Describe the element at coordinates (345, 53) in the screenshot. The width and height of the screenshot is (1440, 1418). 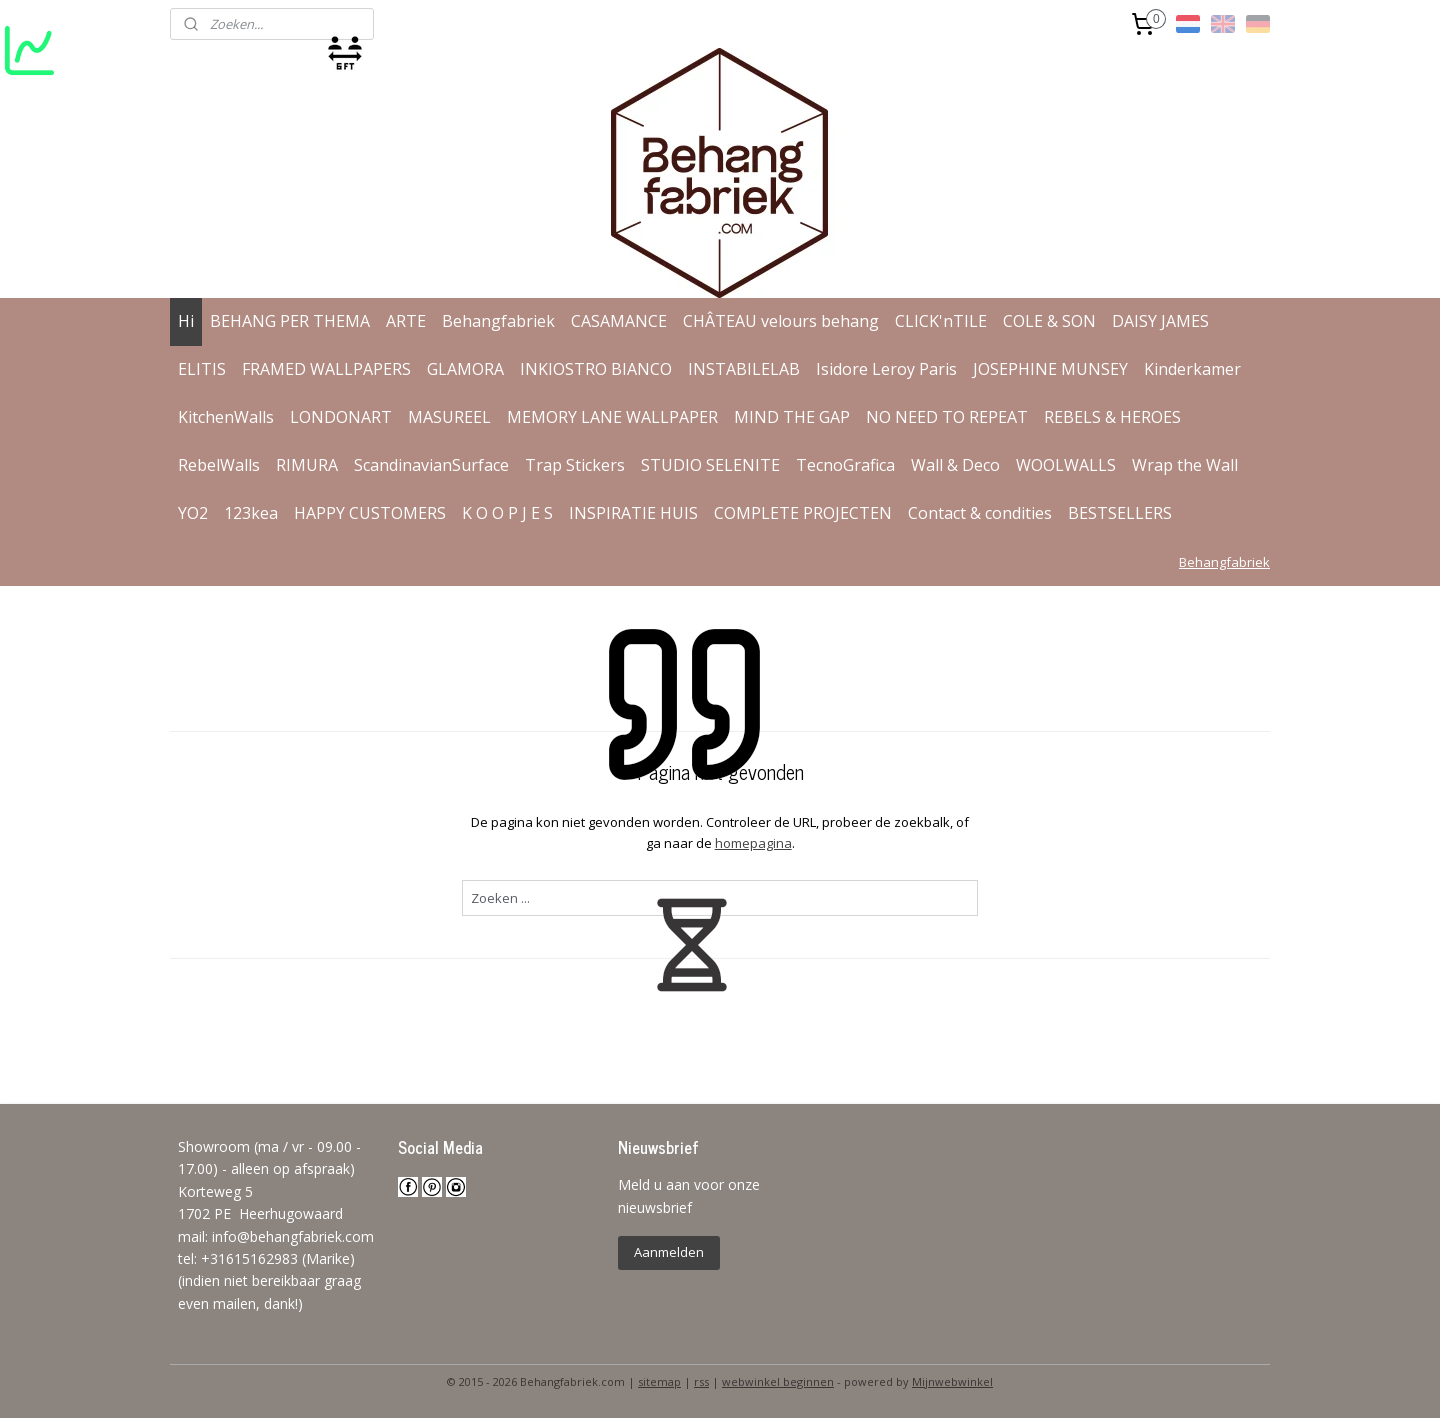
I see `indicates social distancing requirement of 6 feet` at that location.